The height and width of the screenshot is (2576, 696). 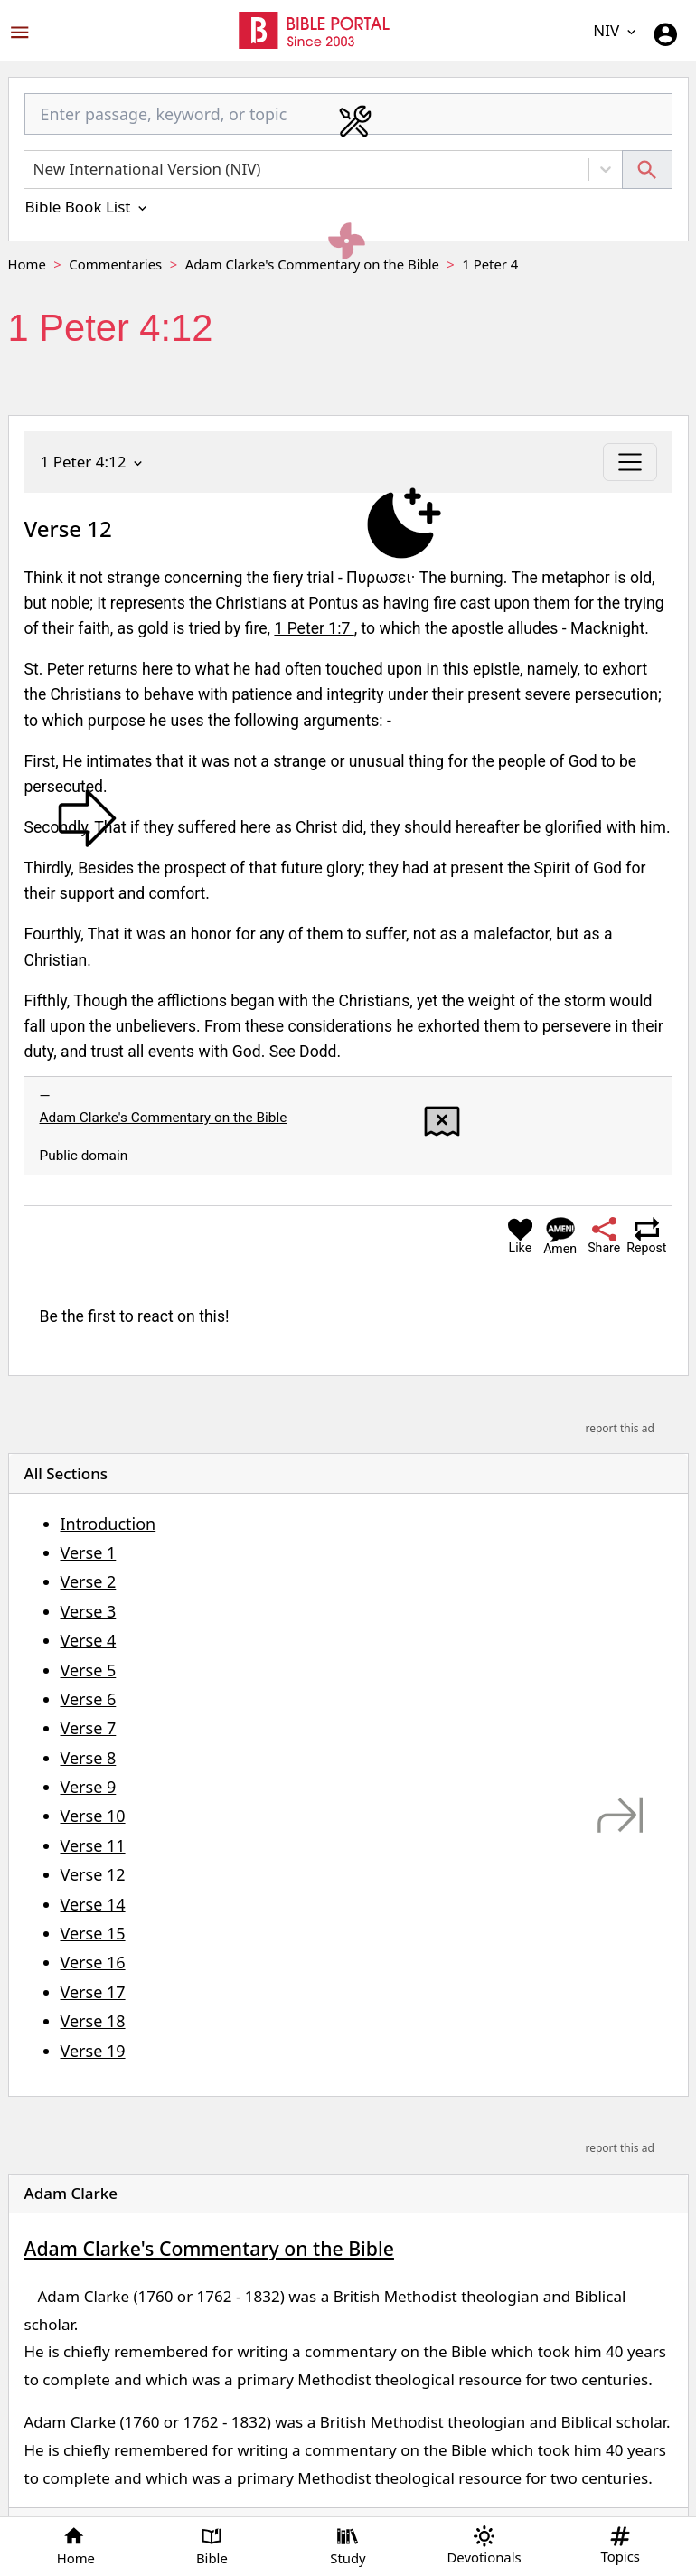 What do you see at coordinates (401, 524) in the screenshot?
I see `toggle dark mode or night theme` at bounding box center [401, 524].